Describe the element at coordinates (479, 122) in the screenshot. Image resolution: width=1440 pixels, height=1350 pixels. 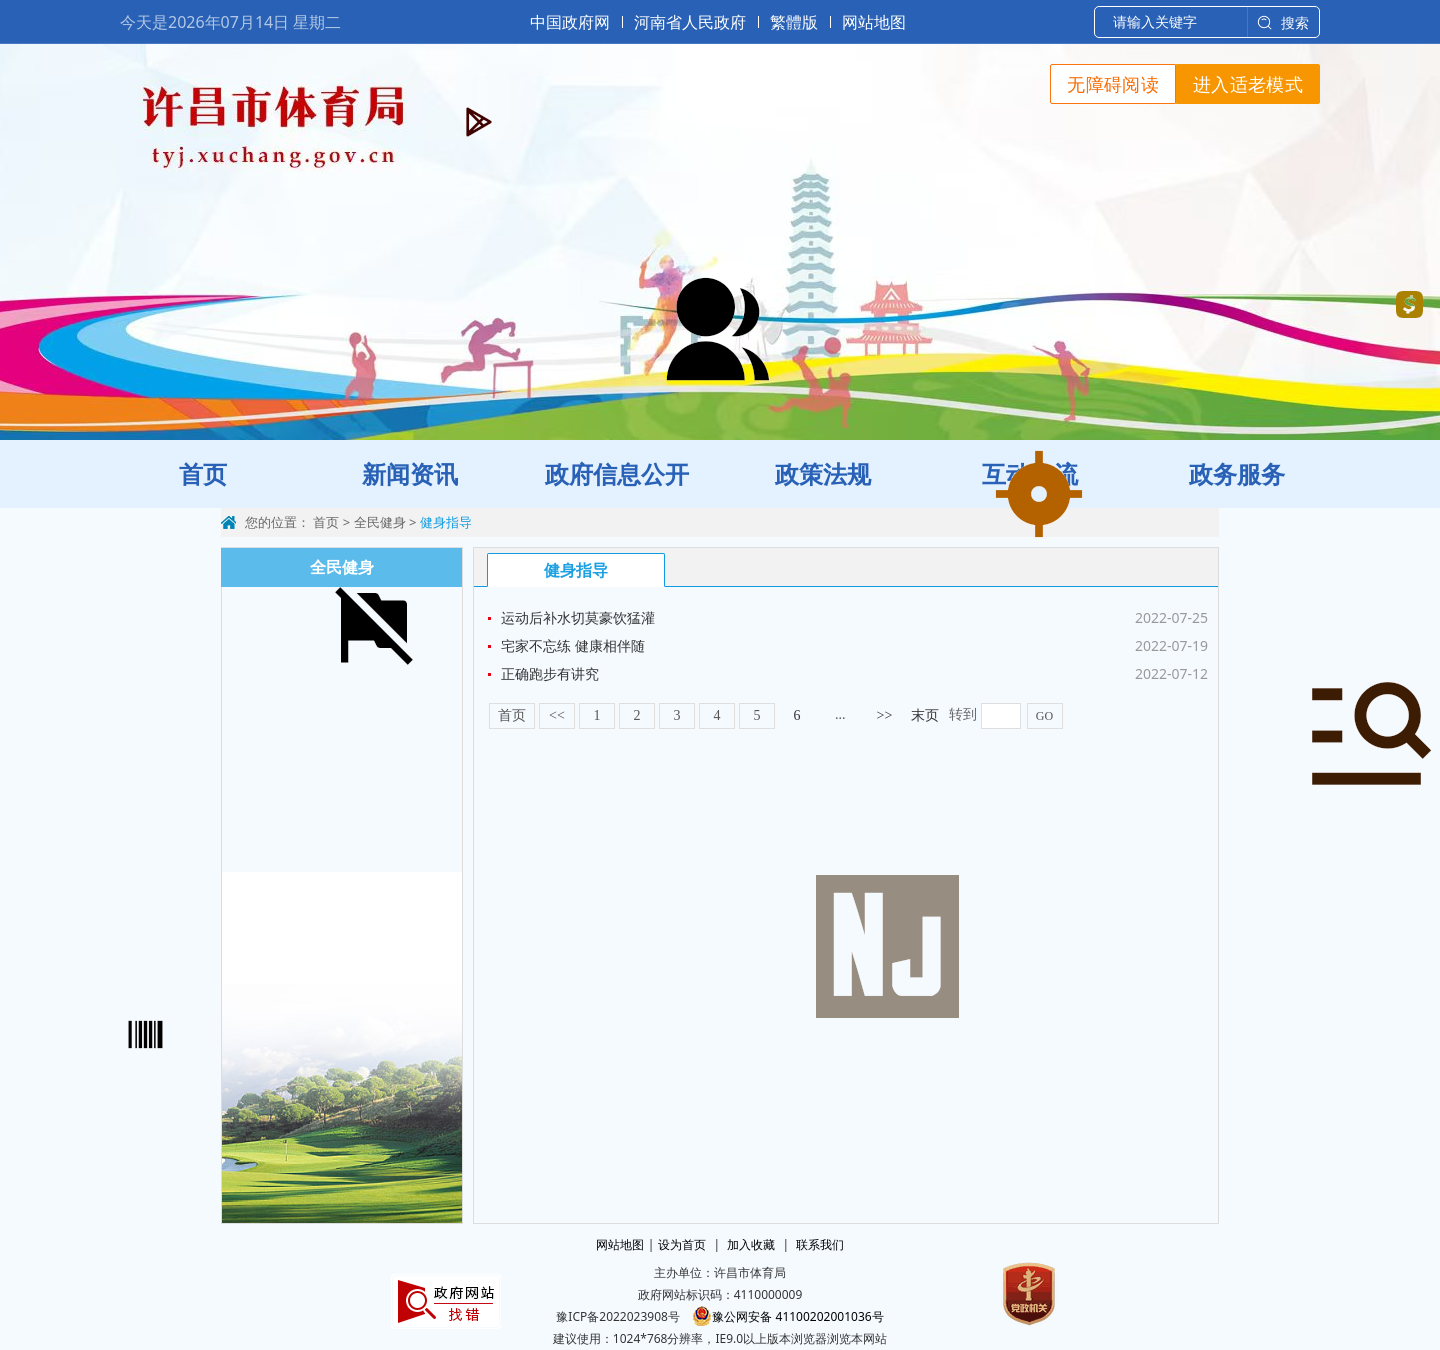
I see `open google play store` at that location.